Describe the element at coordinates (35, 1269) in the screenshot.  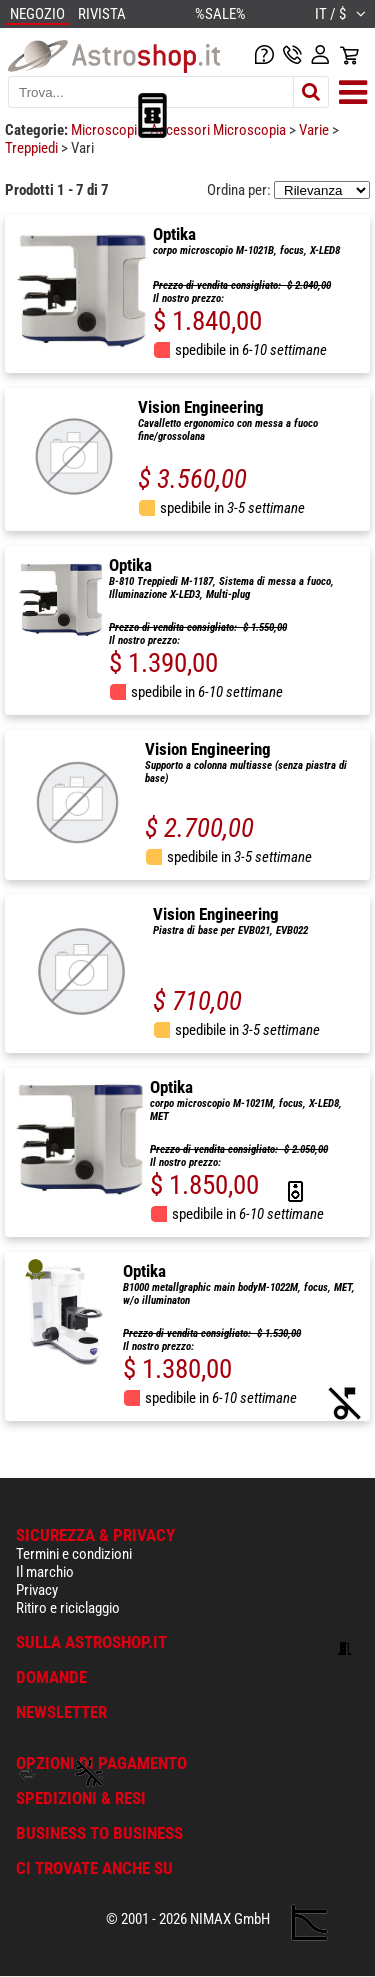
I see `view achievements or awards` at that location.